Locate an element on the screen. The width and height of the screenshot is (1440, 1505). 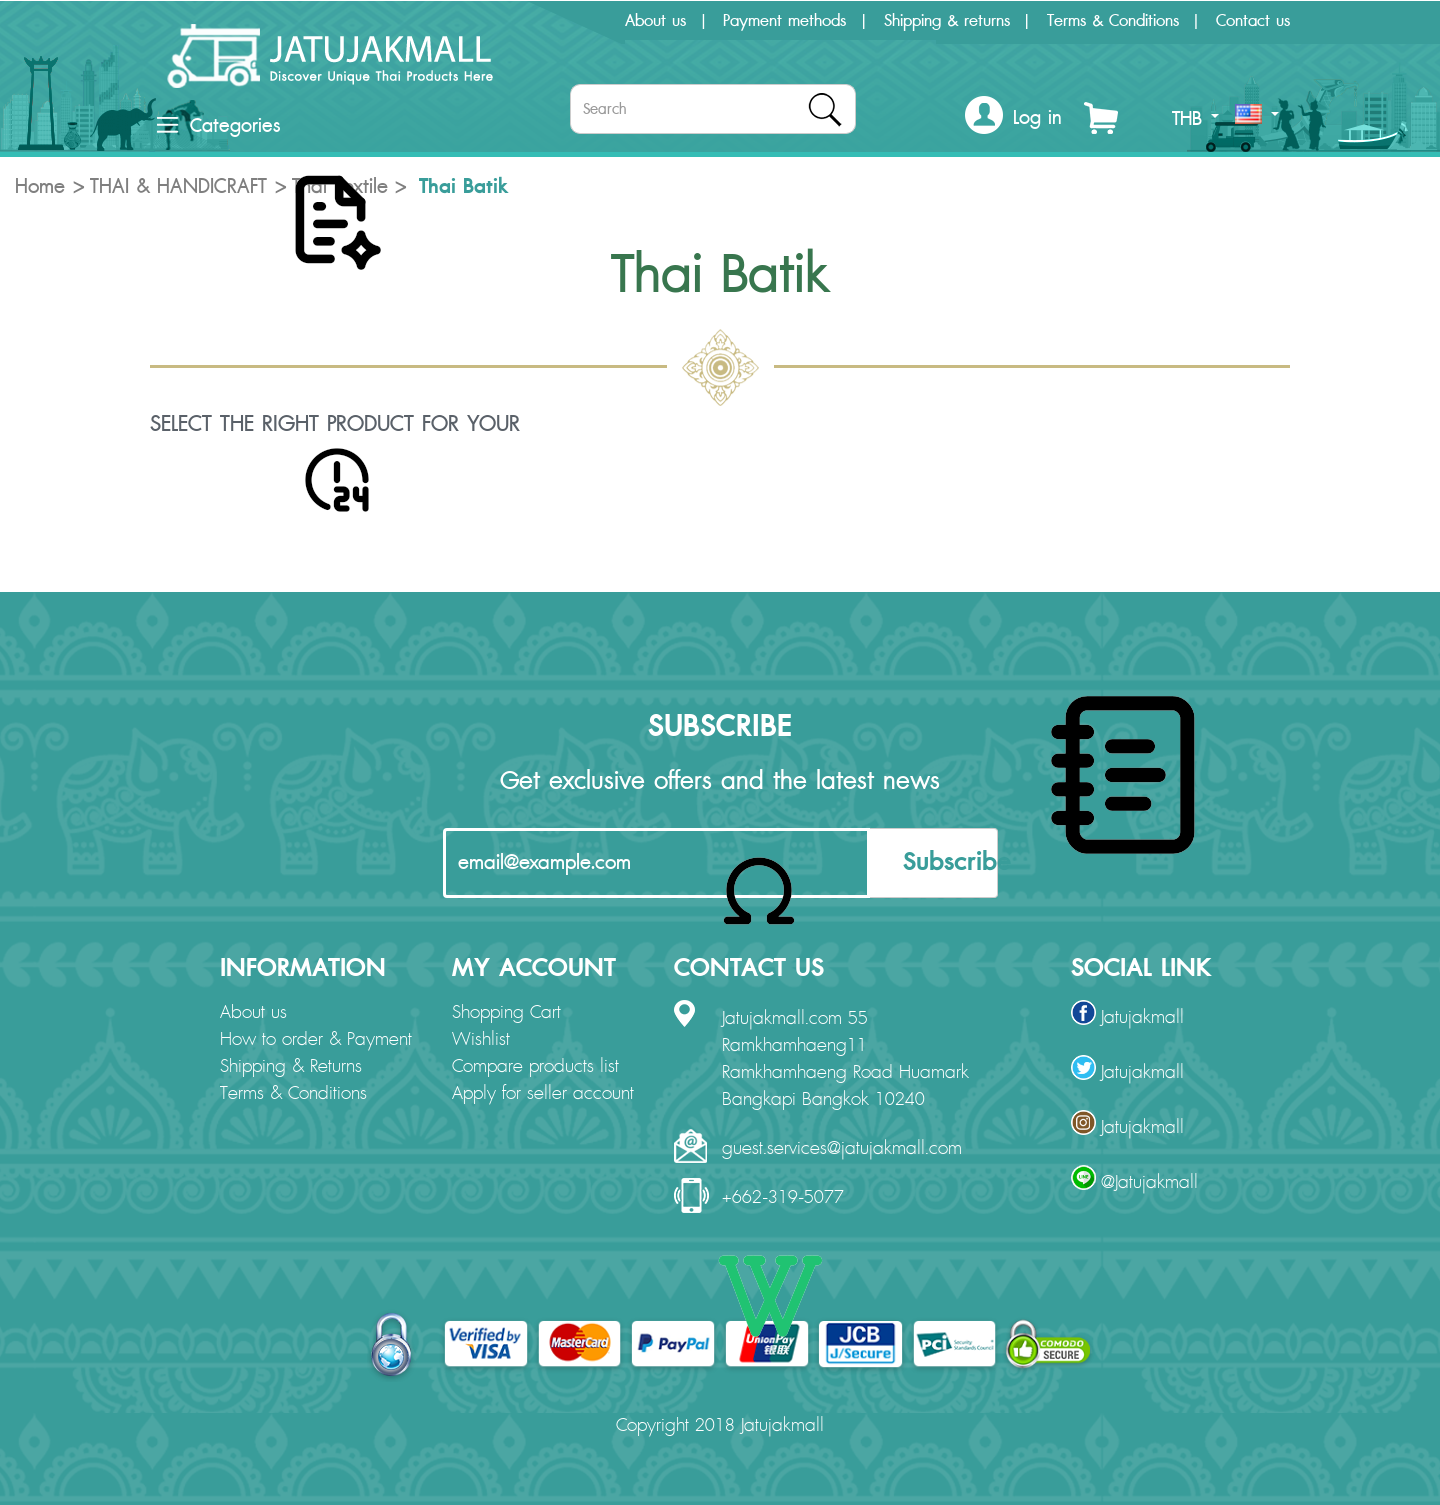
indicates 24-hour availability or service is located at coordinates (337, 480).